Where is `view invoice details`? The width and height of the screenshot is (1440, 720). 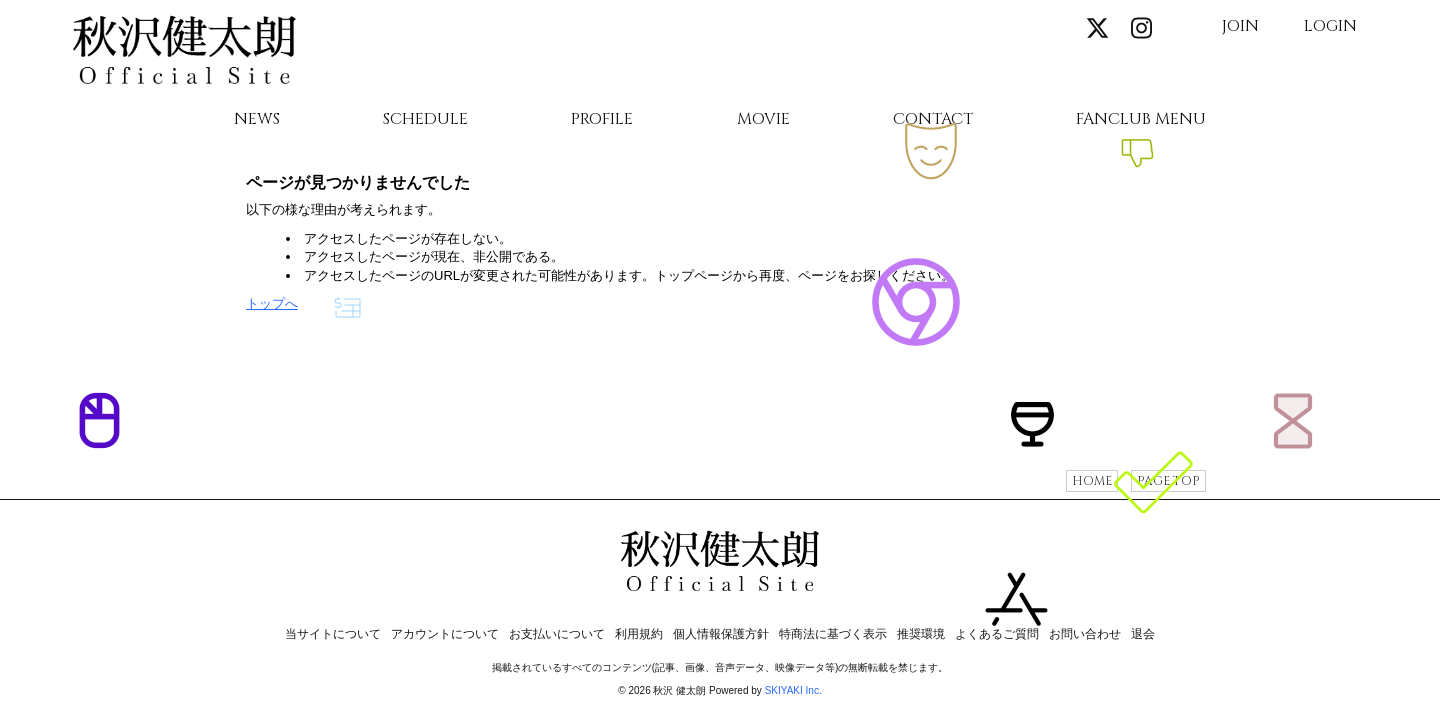 view invoice details is located at coordinates (348, 308).